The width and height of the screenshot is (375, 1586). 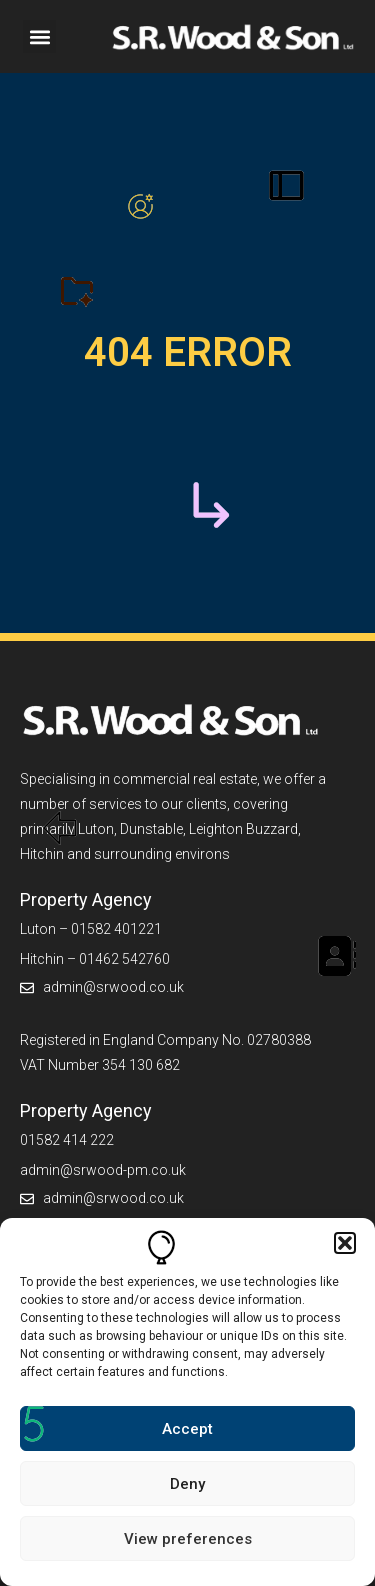 What do you see at coordinates (140, 206) in the screenshot?
I see `access user profile settings` at bounding box center [140, 206].